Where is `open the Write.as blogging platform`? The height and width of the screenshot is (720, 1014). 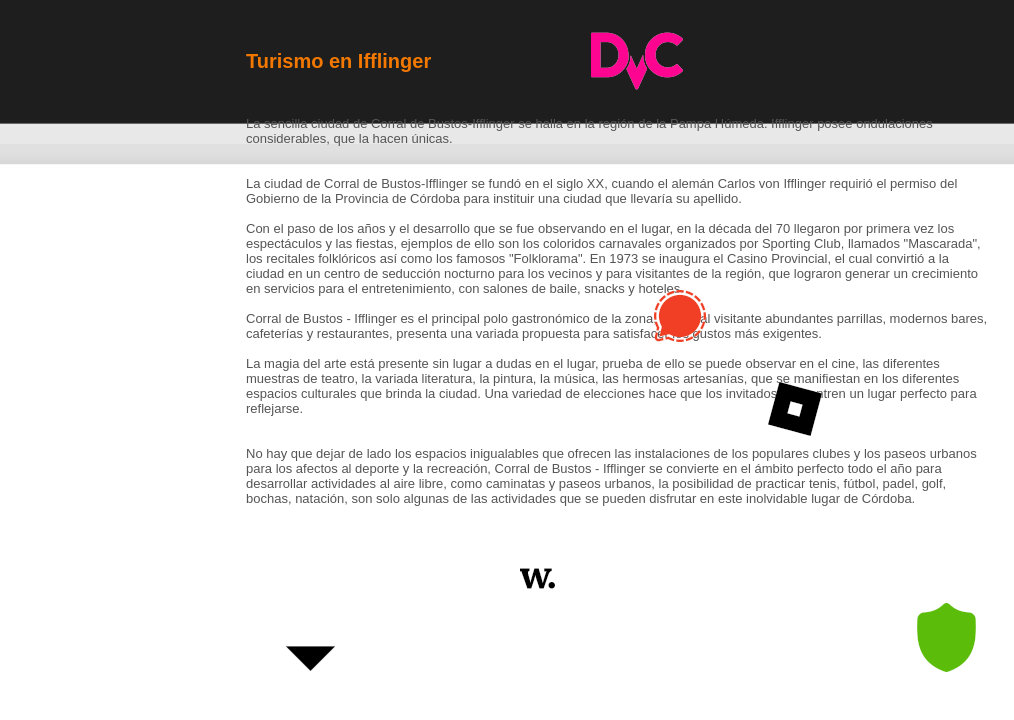
open the Write.as blogging platform is located at coordinates (537, 578).